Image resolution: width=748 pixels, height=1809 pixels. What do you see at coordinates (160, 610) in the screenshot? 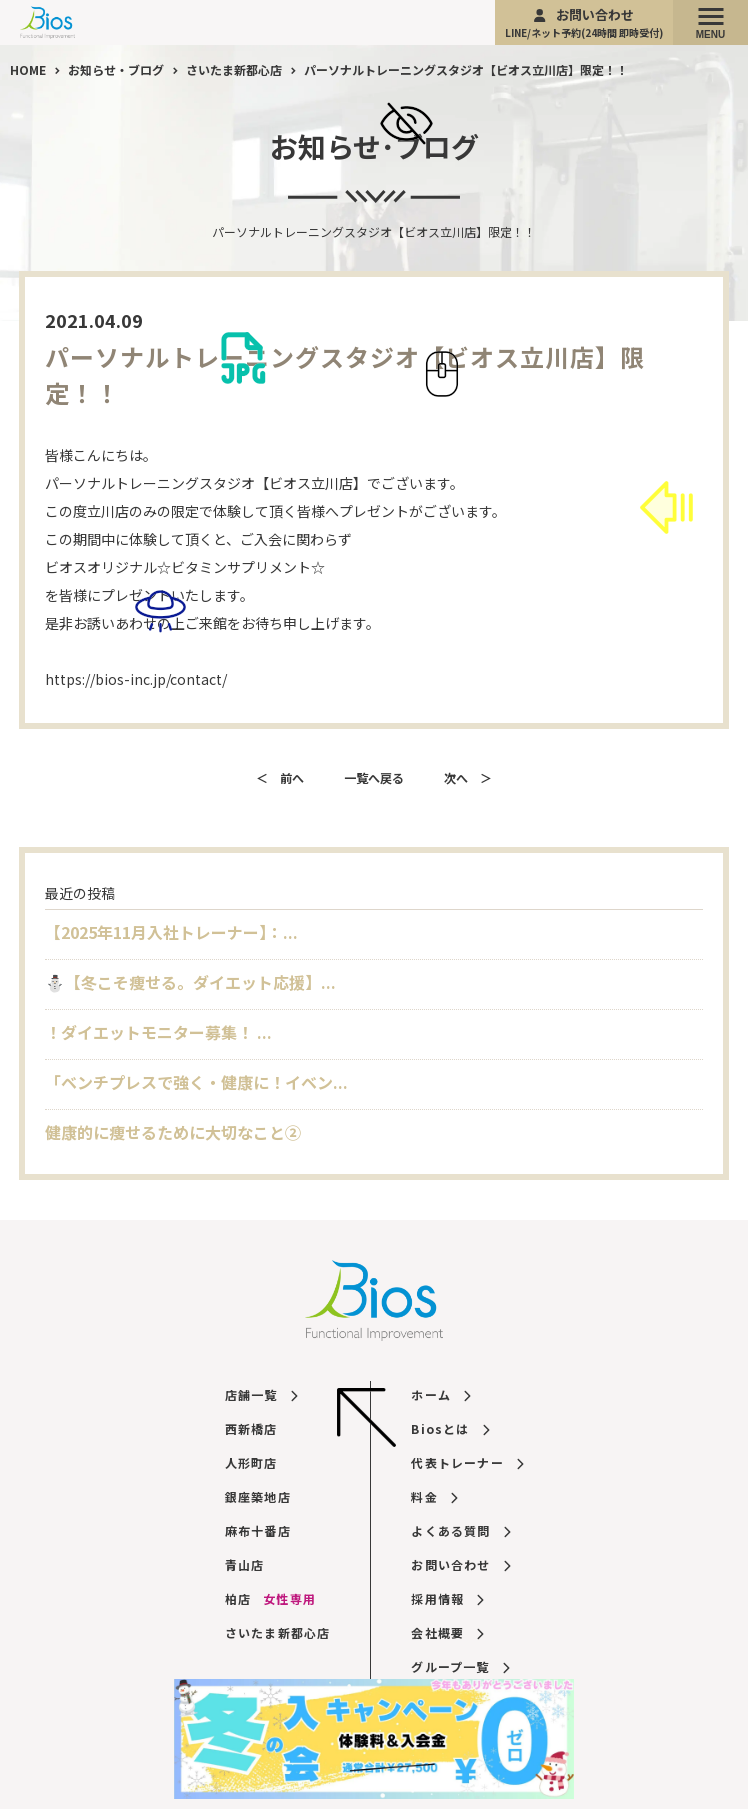
I see `access sci-fi or space-themed content` at bounding box center [160, 610].